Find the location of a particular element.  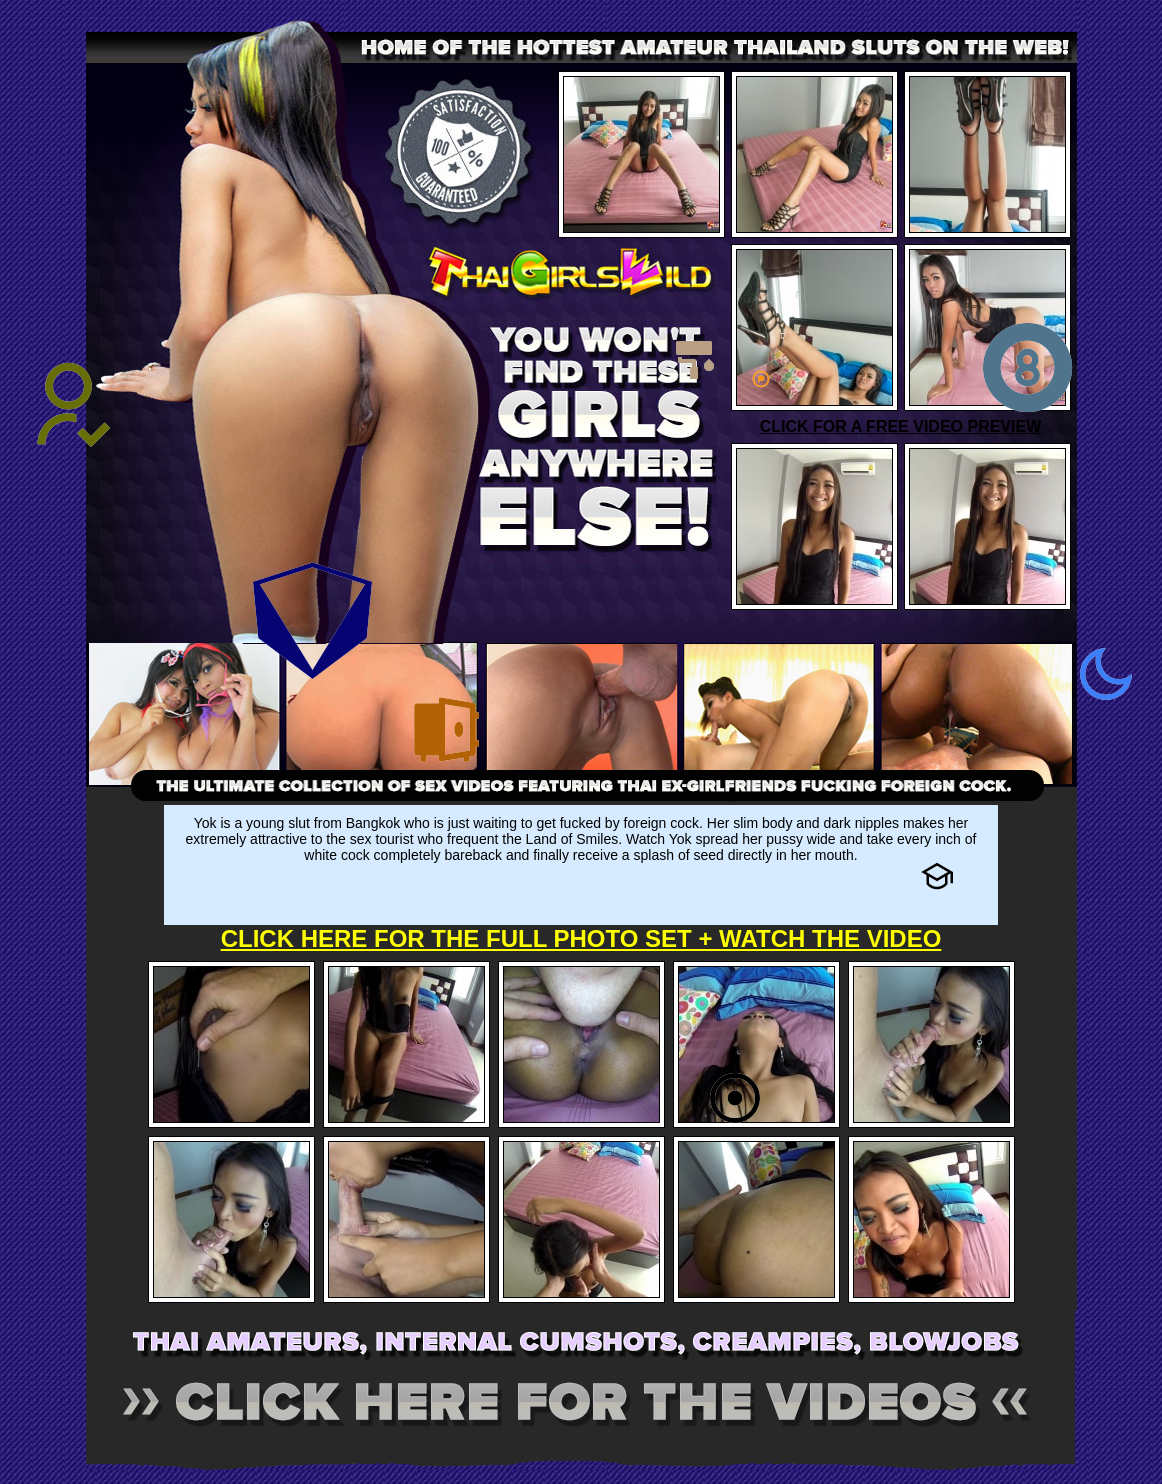

open the pixelfed app is located at coordinates (761, 379).